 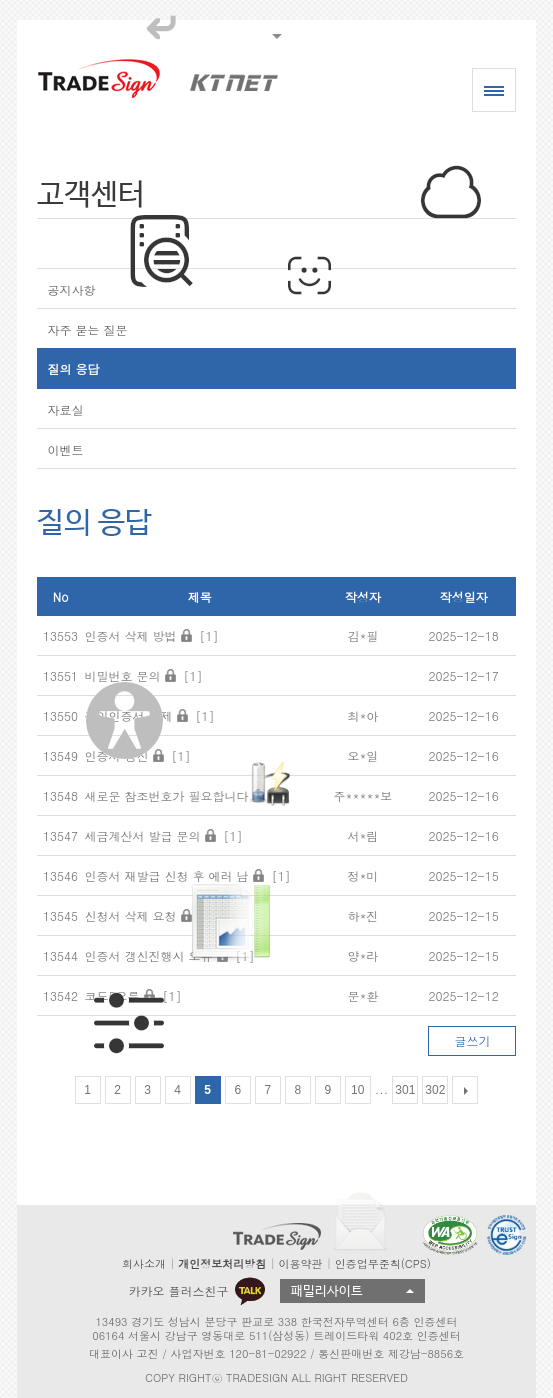 I want to click on indicates an email has been read, so click(x=360, y=1222).